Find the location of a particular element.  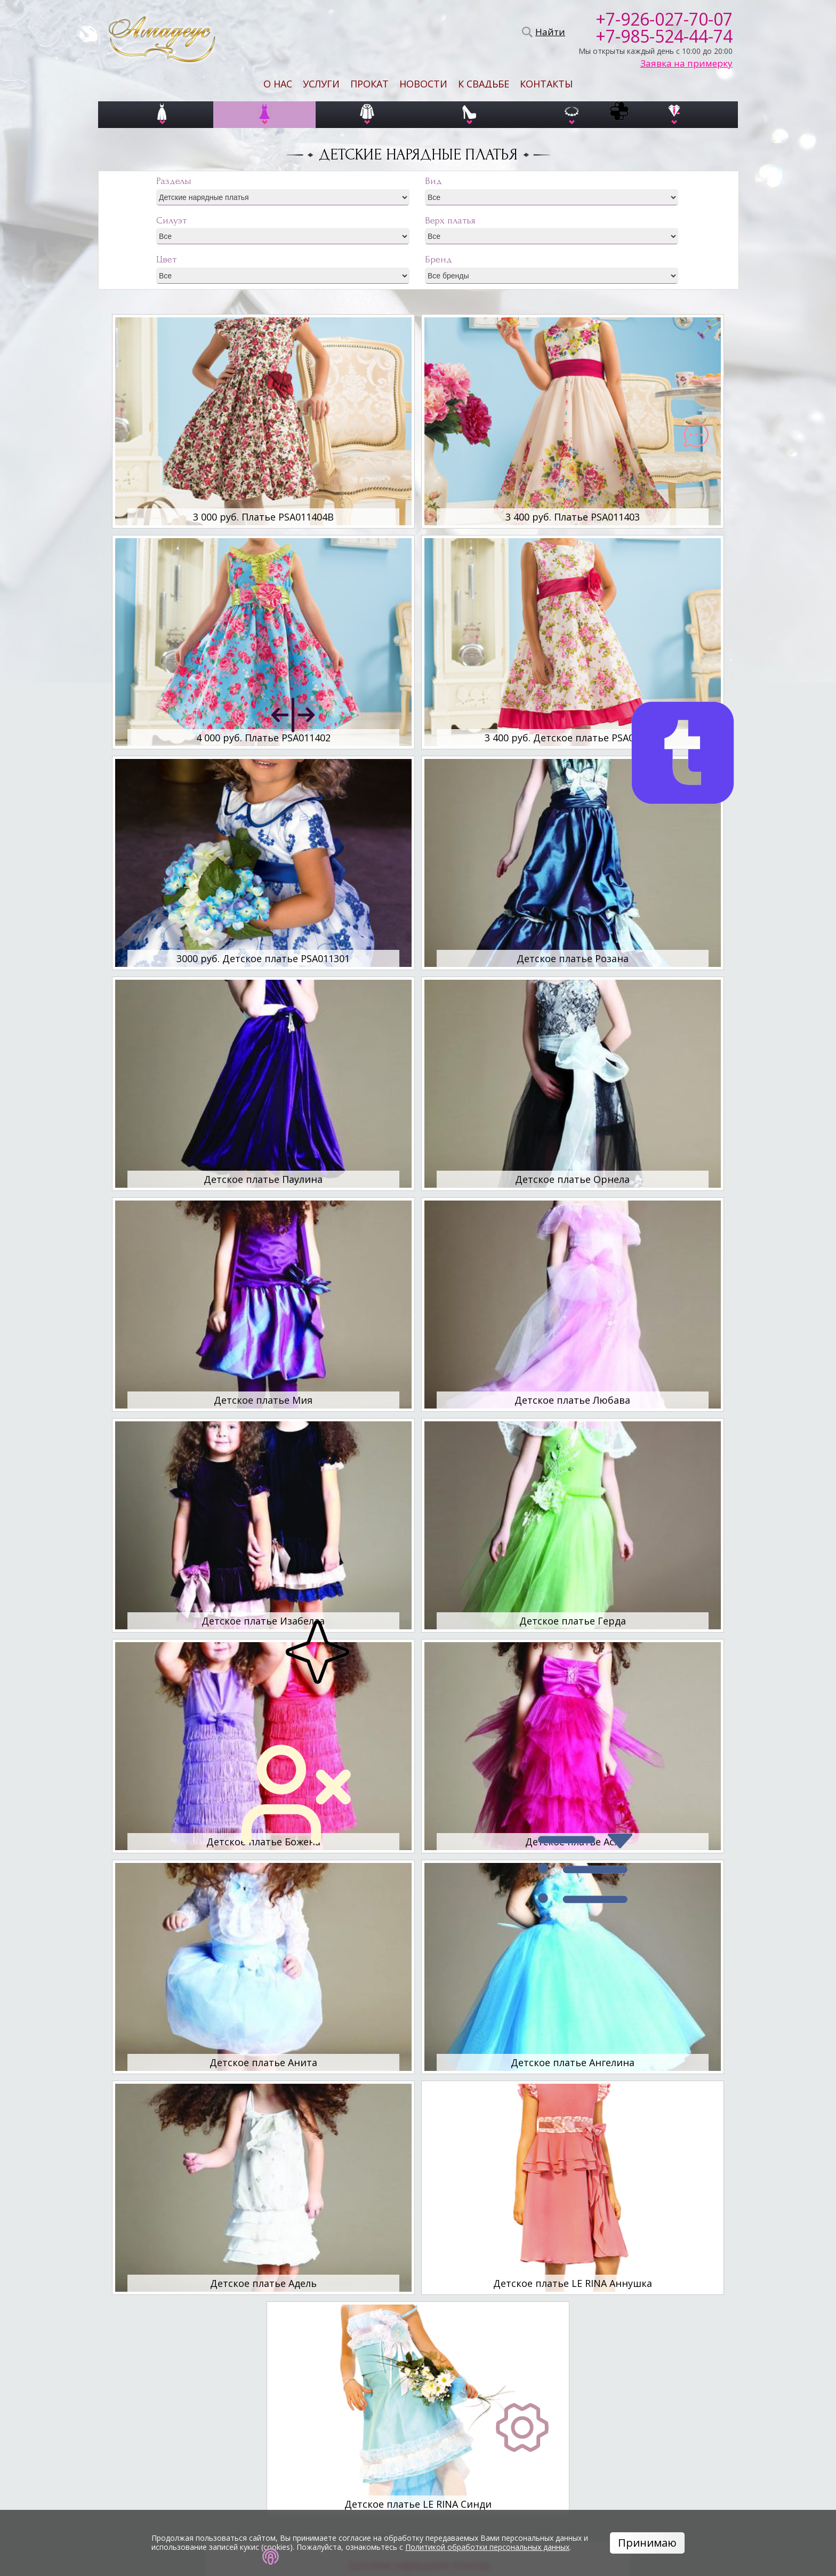

indicates a special or featured item is located at coordinates (317, 1652).